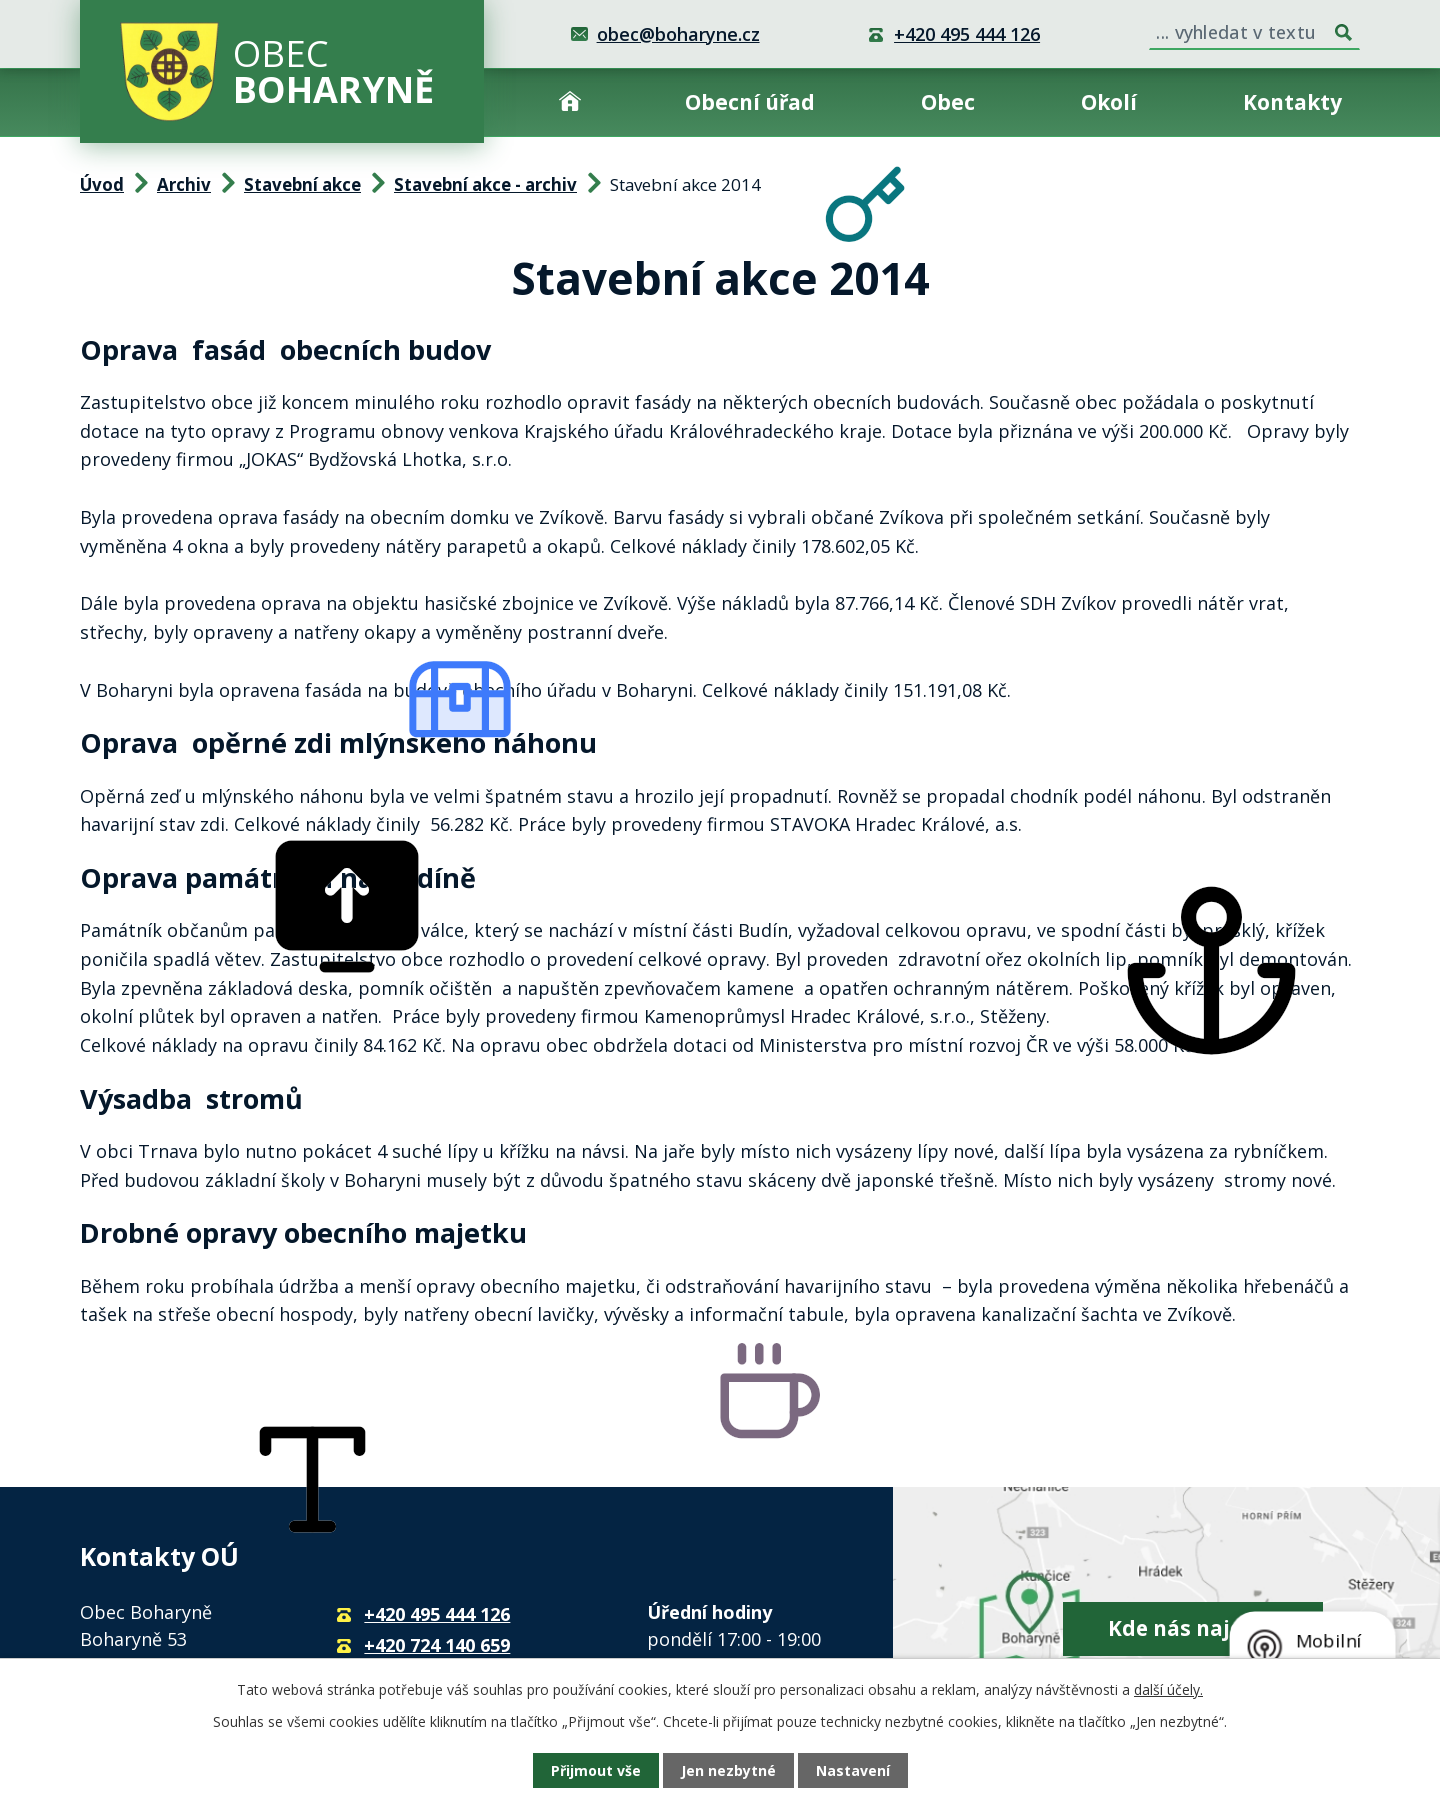 This screenshot has width=1440, height=1807. I want to click on access your rewards or collectibles, so click(460, 701).